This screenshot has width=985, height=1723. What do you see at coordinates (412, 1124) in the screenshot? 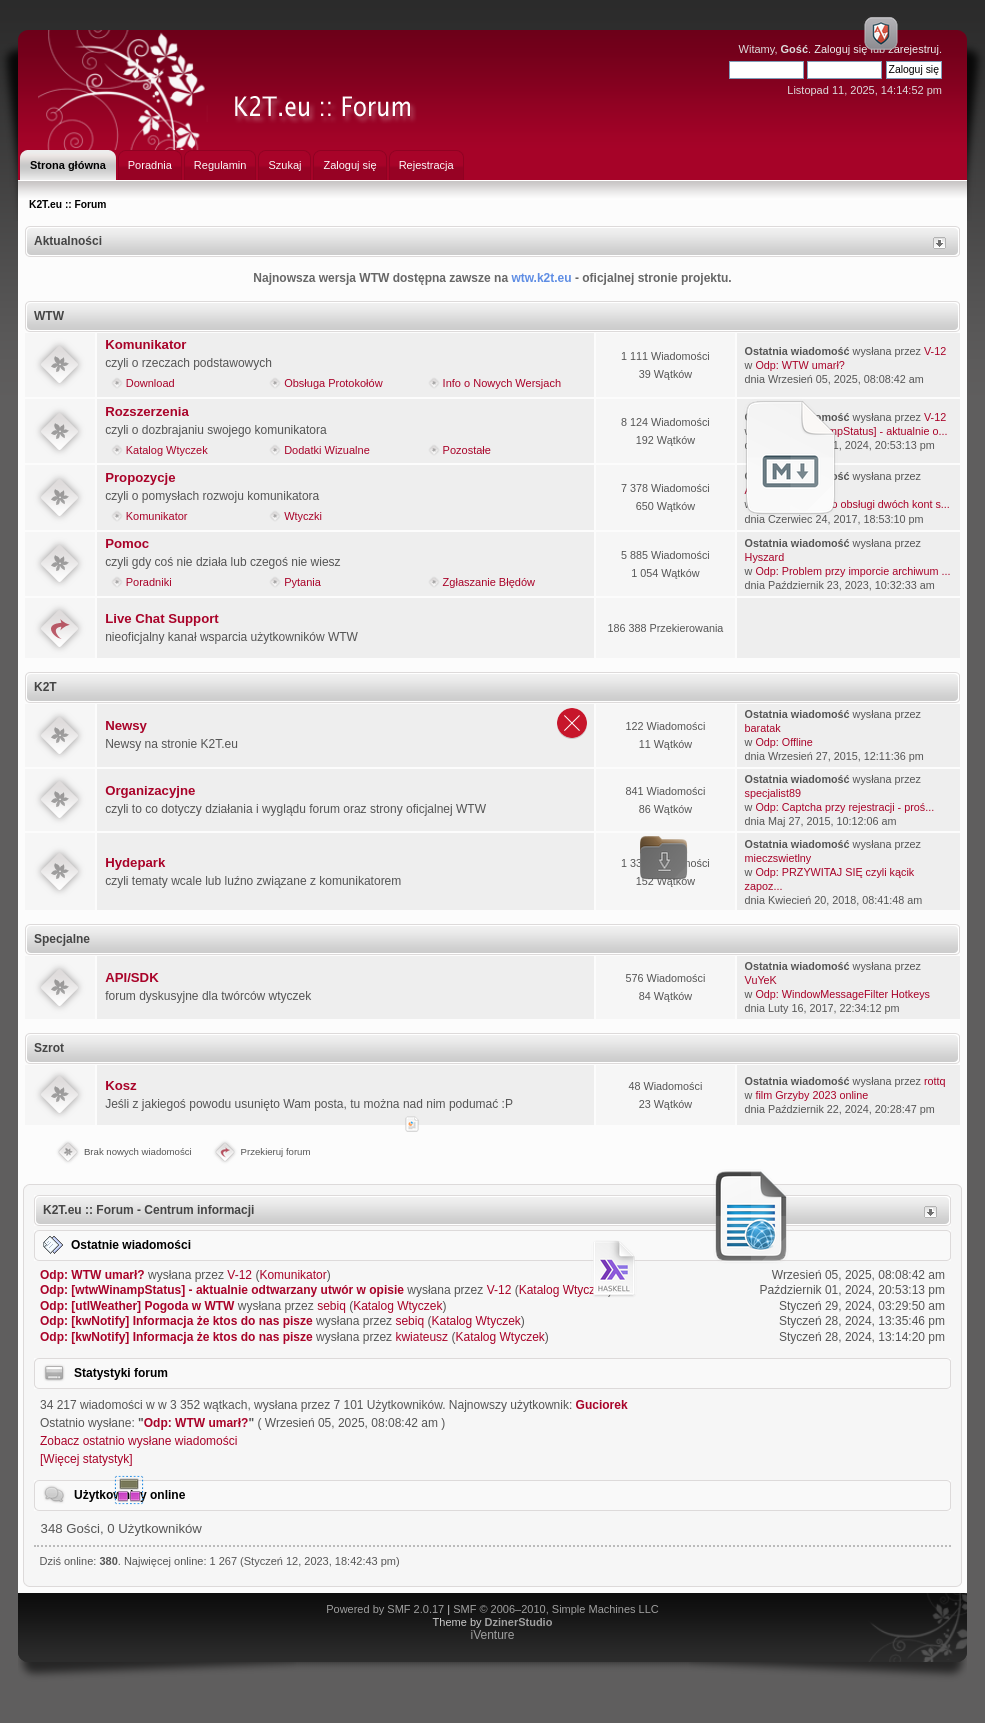
I see `open a presentation file` at bounding box center [412, 1124].